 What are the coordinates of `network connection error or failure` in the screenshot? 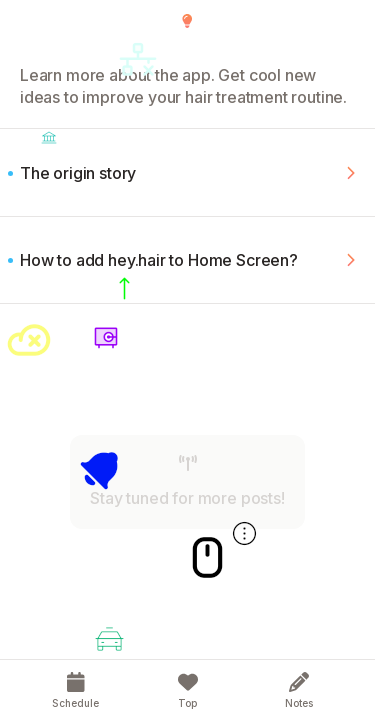 It's located at (138, 60).